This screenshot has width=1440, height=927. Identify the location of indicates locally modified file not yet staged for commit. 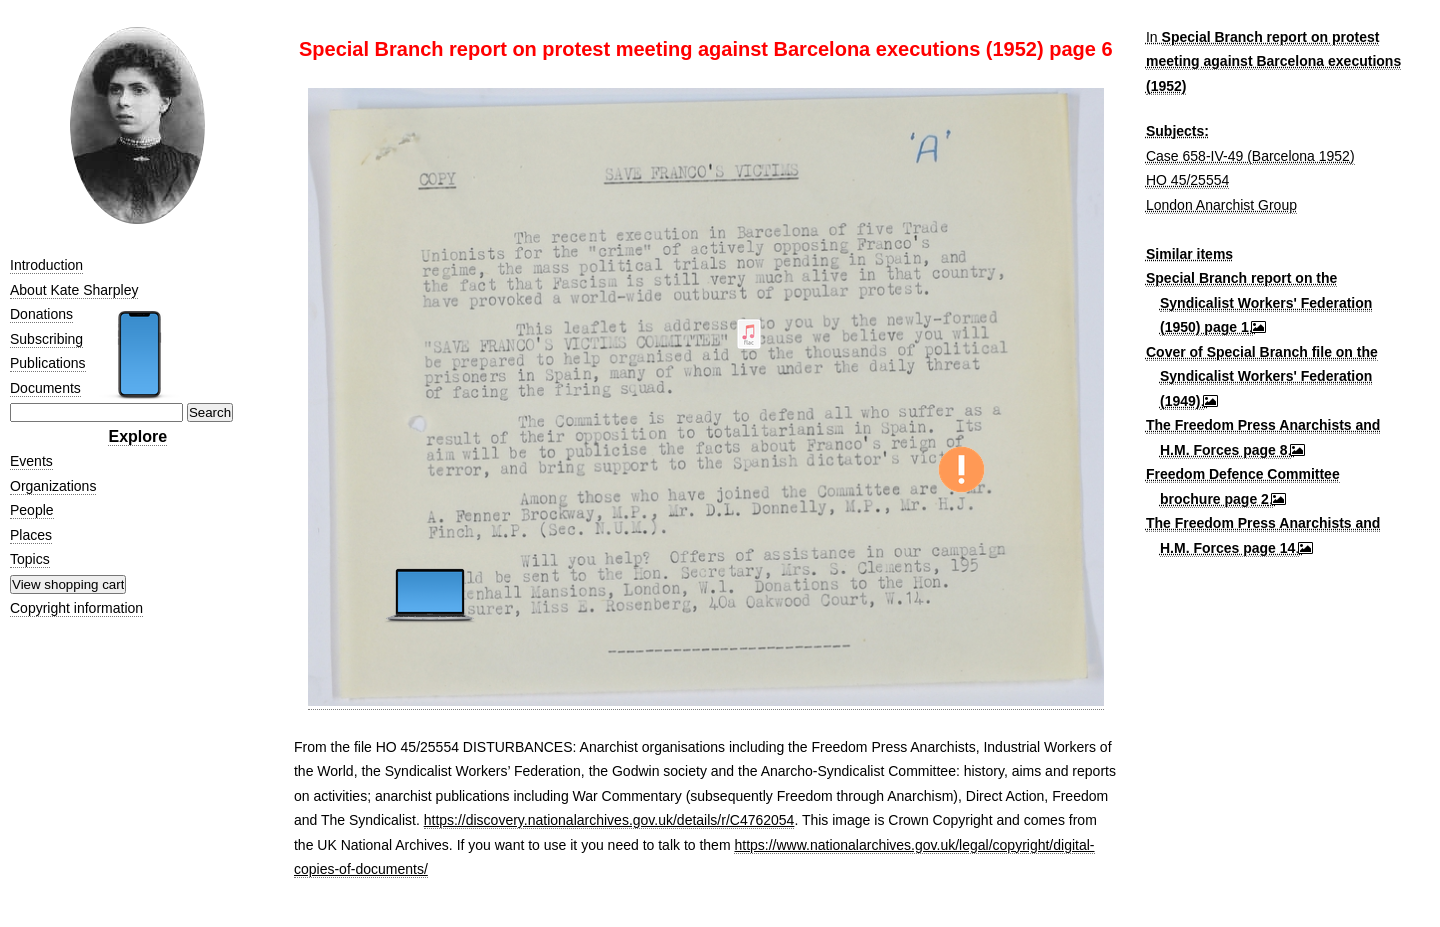
(961, 469).